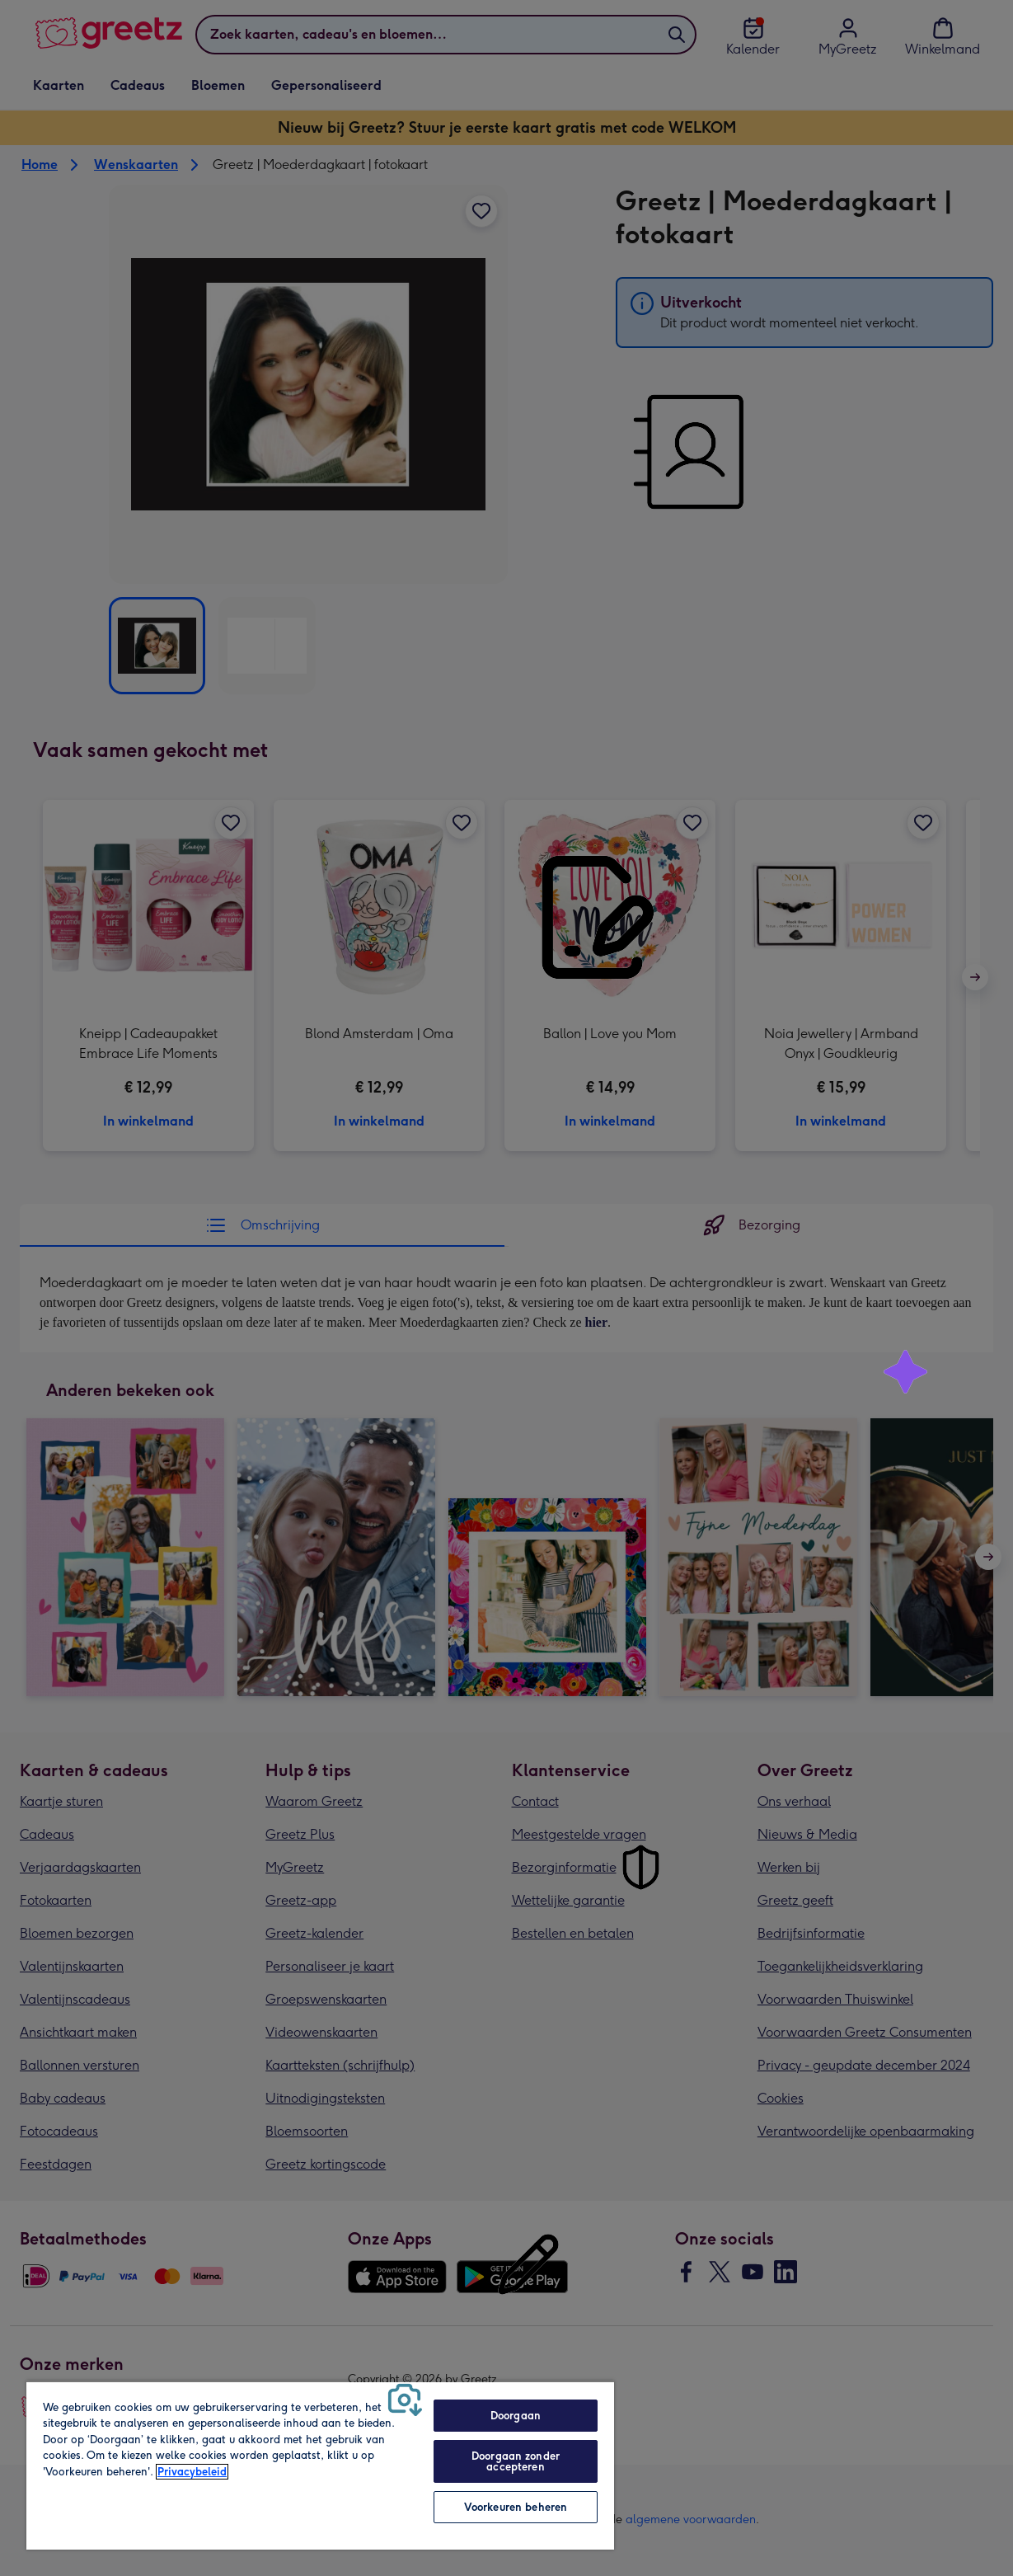 The image size is (1013, 2576). What do you see at coordinates (905, 1371) in the screenshot?
I see `indicates a special or featured item` at bounding box center [905, 1371].